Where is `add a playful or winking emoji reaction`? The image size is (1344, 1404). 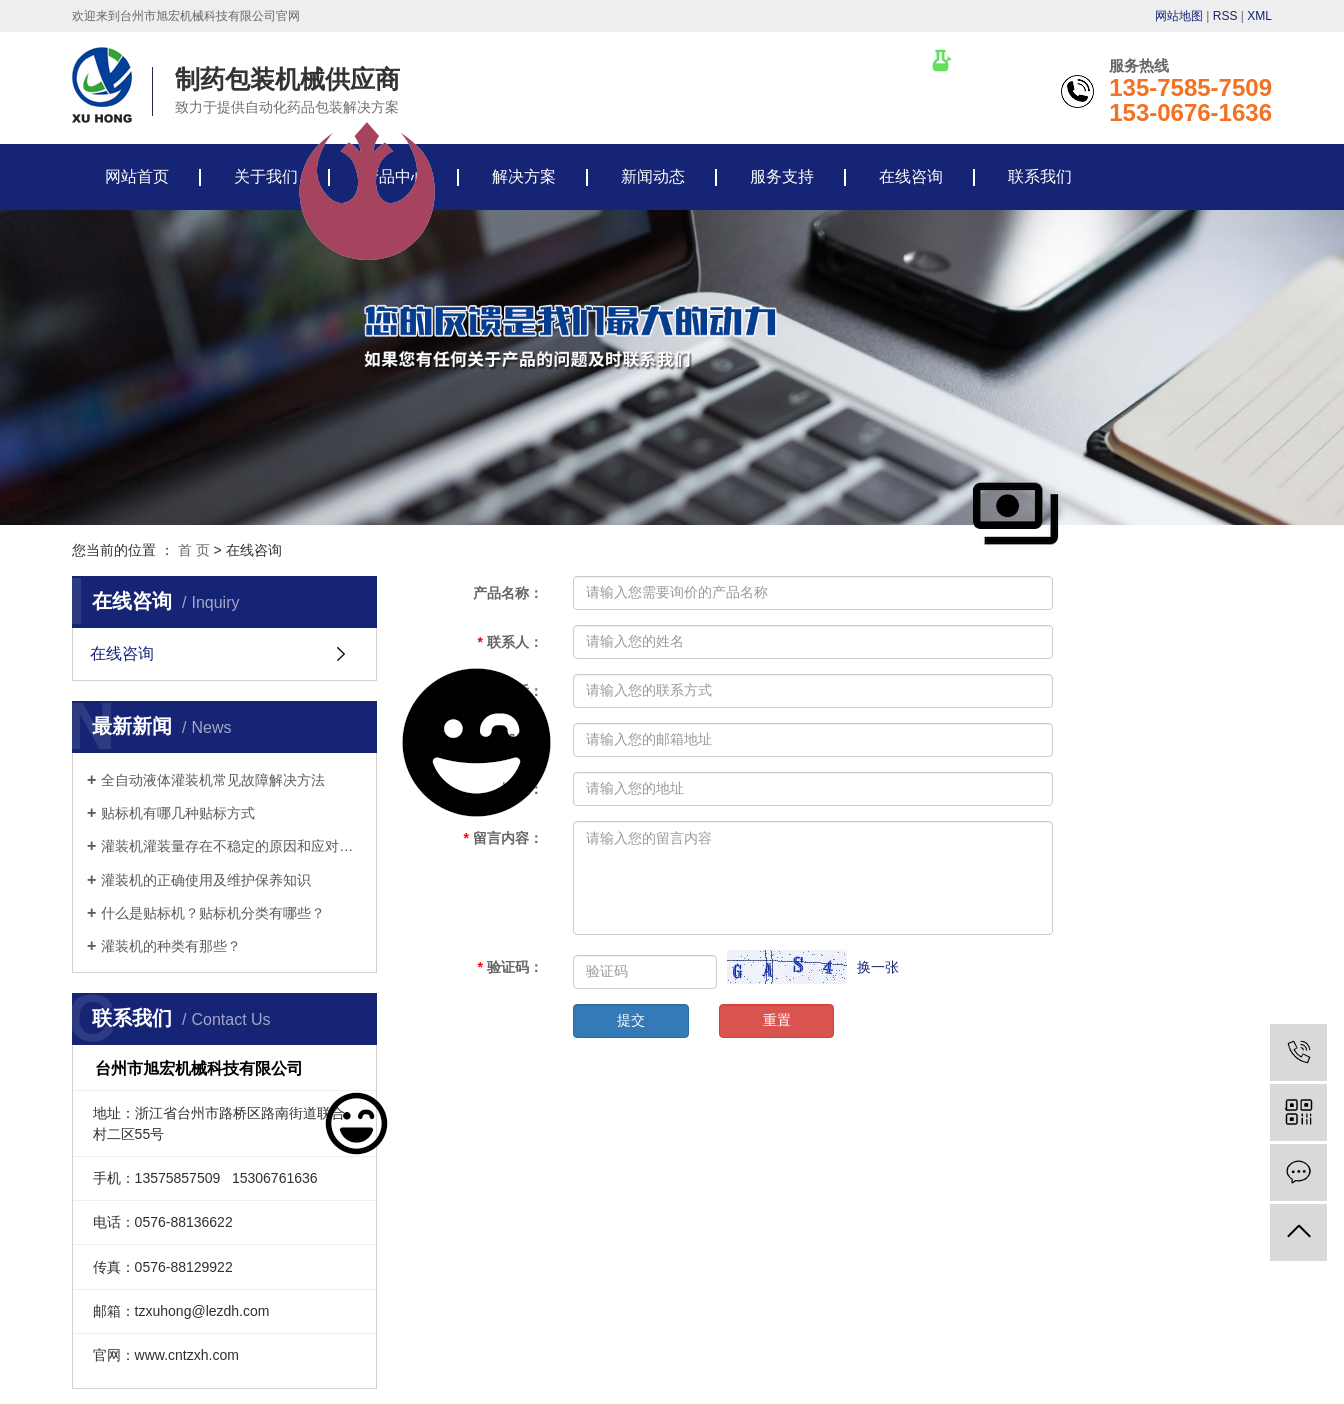 add a playful or winking emoji reaction is located at coordinates (476, 742).